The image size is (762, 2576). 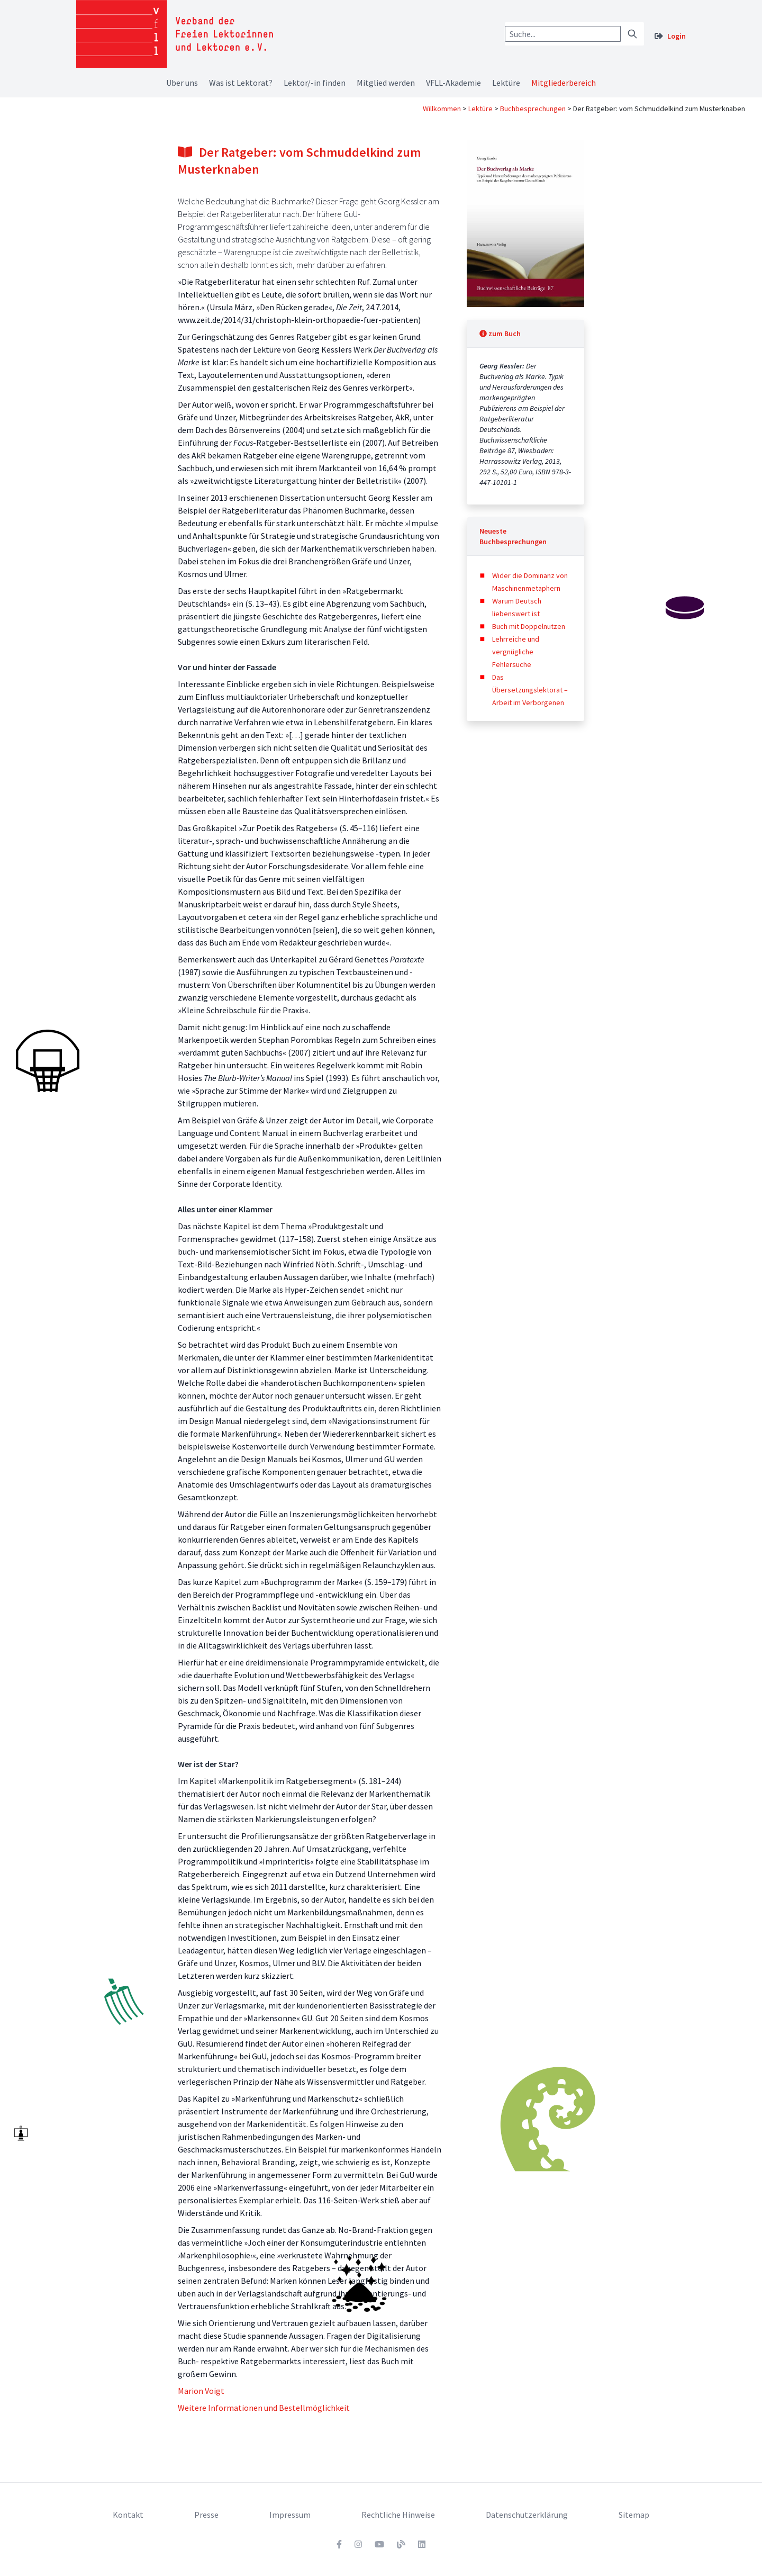 What do you see at coordinates (359, 2284) in the screenshot?
I see `a pile of spices or seasoning ingredients` at bounding box center [359, 2284].